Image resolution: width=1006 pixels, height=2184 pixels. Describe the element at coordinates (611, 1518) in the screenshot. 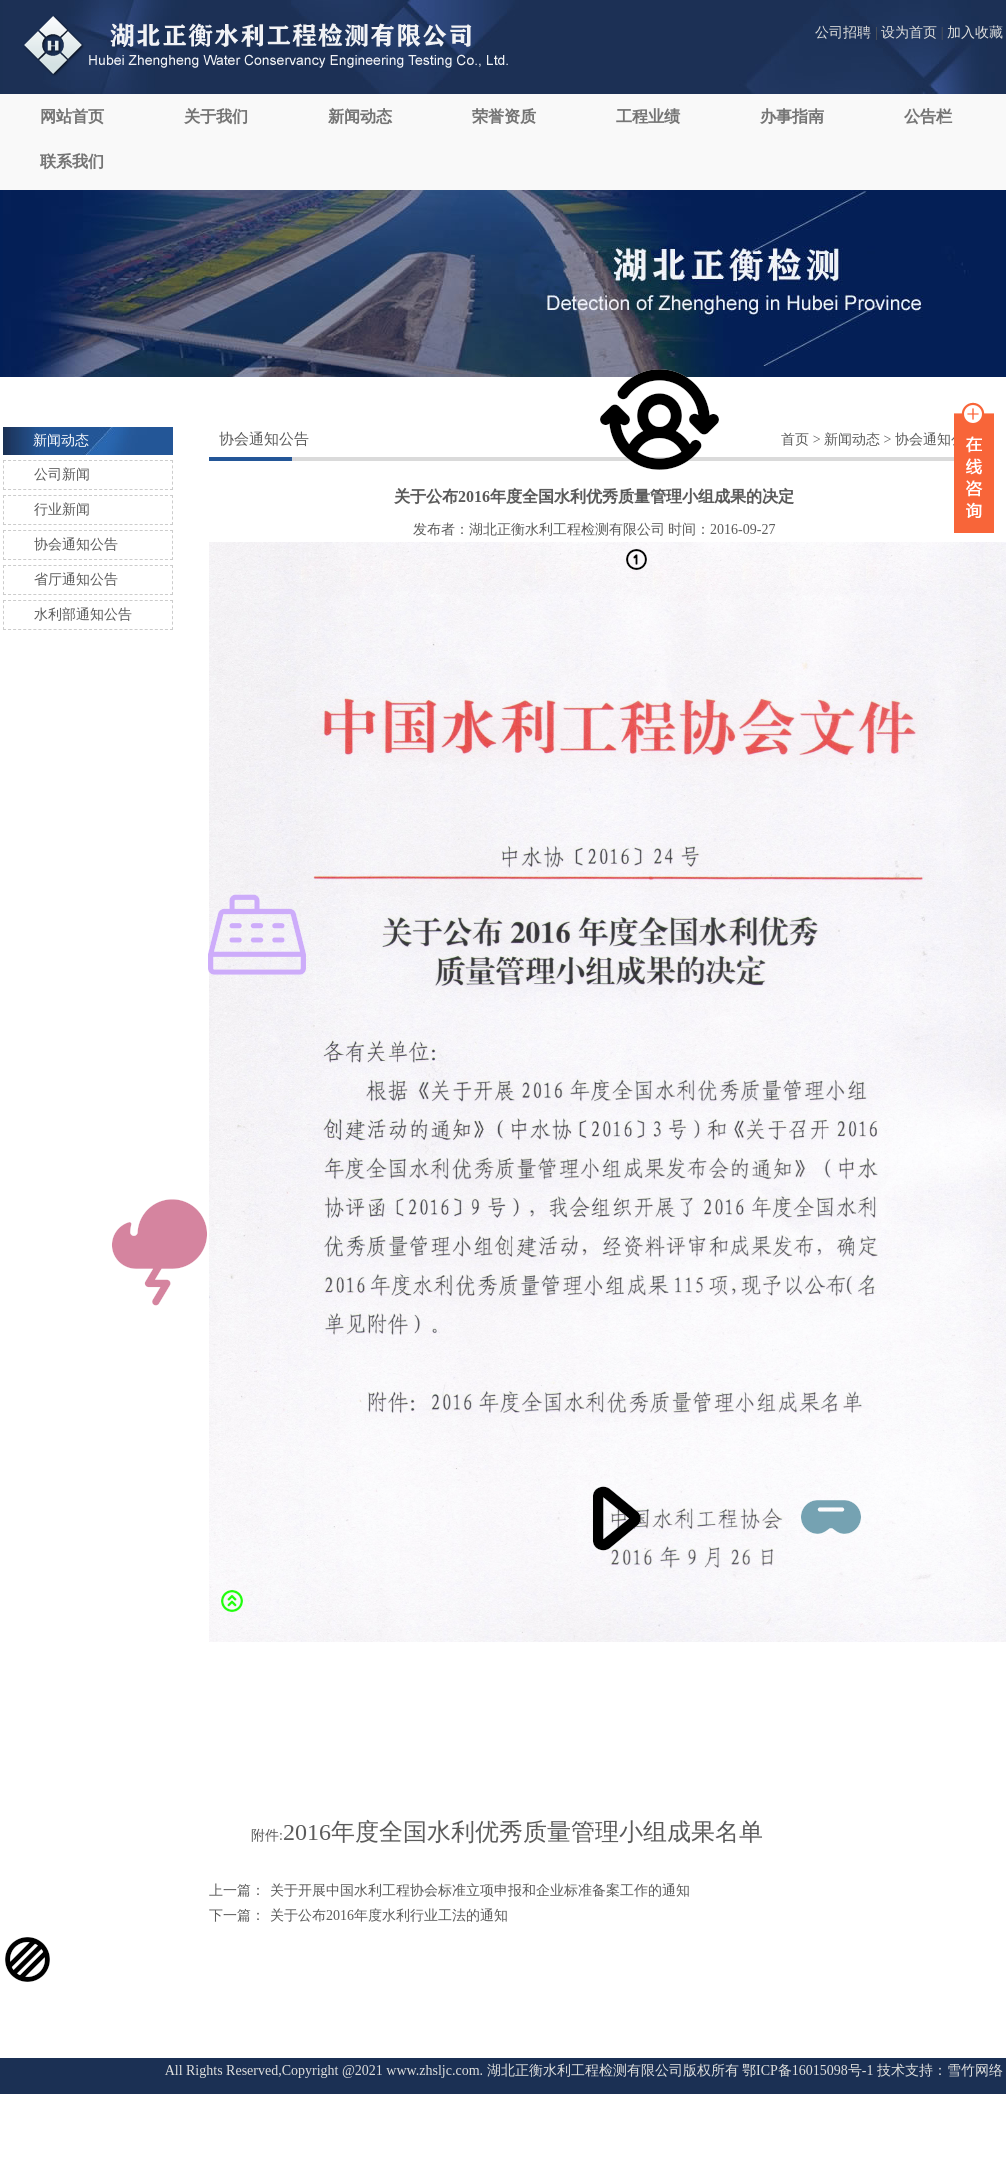

I see `navigate to the next screen or step` at that location.